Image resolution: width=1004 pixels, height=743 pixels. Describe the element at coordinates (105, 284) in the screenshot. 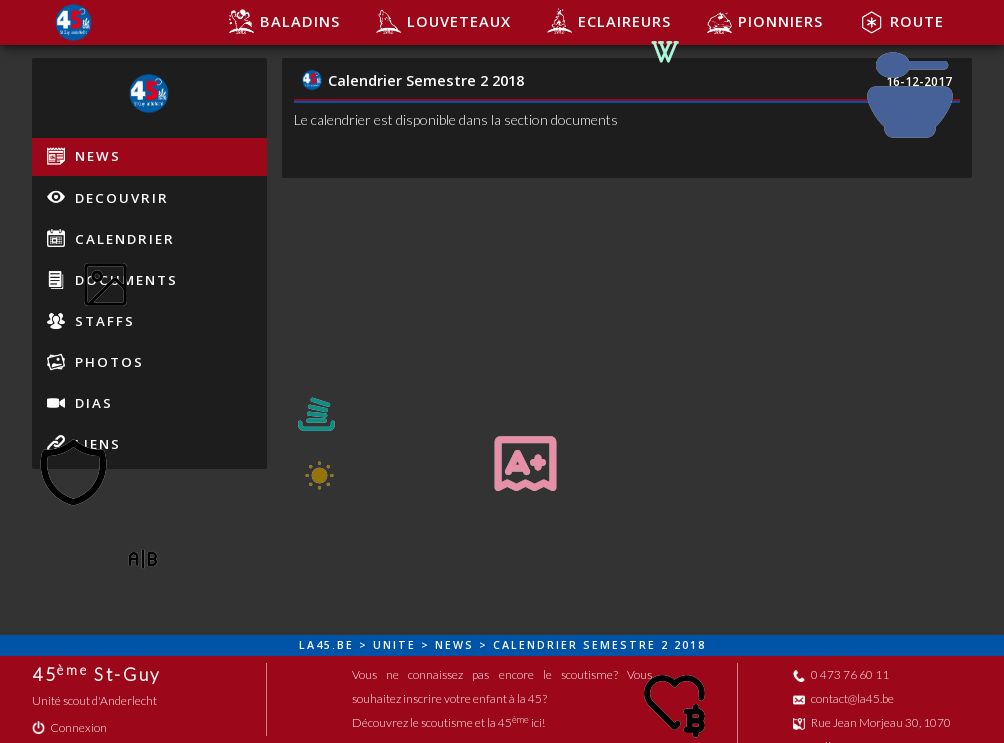

I see `add or upload an image` at that location.